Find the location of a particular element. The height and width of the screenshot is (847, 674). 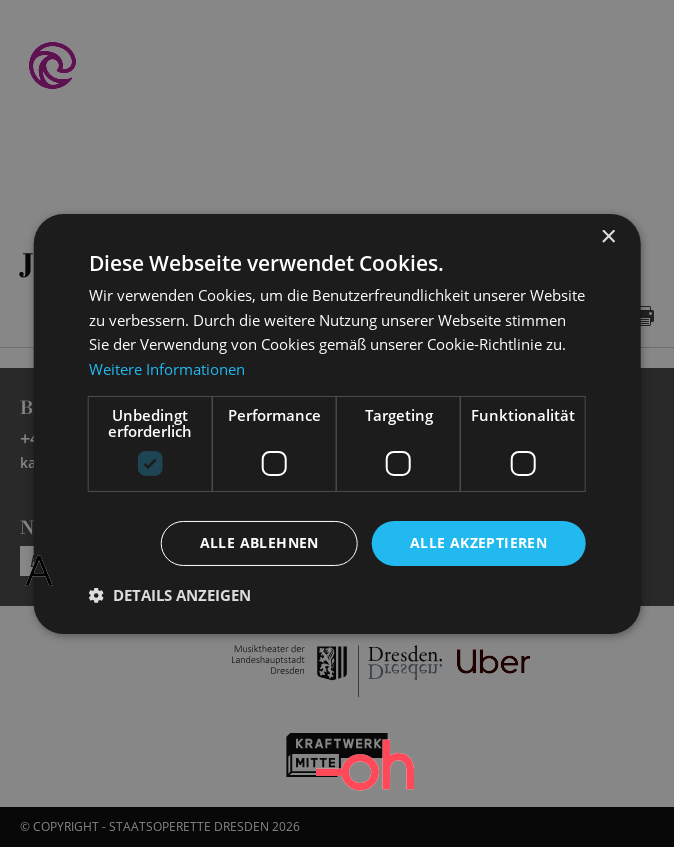

change the font family in a text editor is located at coordinates (39, 570).